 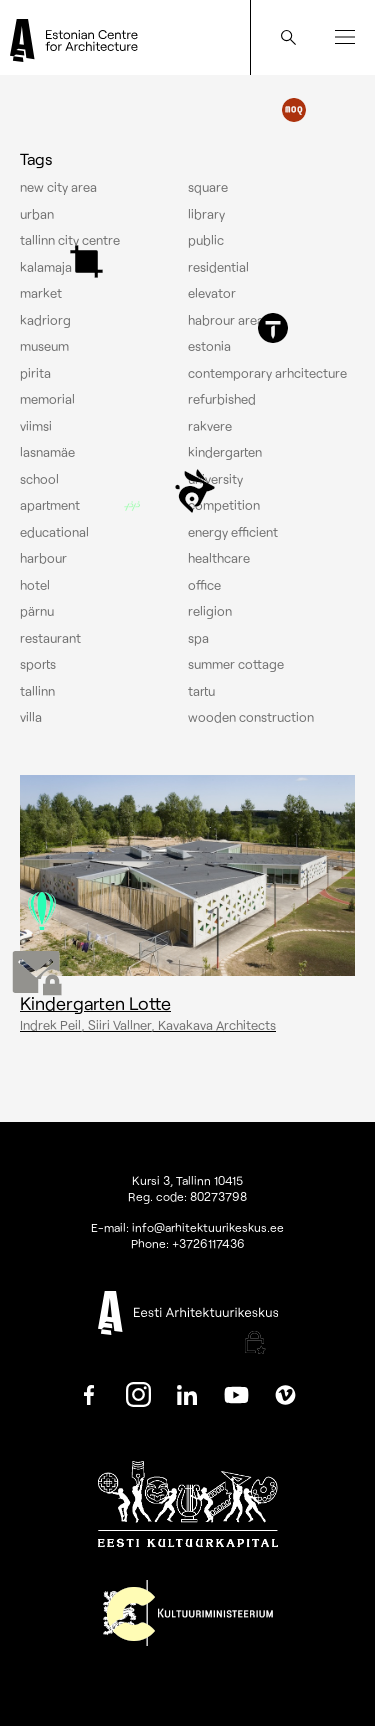 What do you see at coordinates (131, 1614) in the screenshot?
I see `elastic cloud logo` at bounding box center [131, 1614].